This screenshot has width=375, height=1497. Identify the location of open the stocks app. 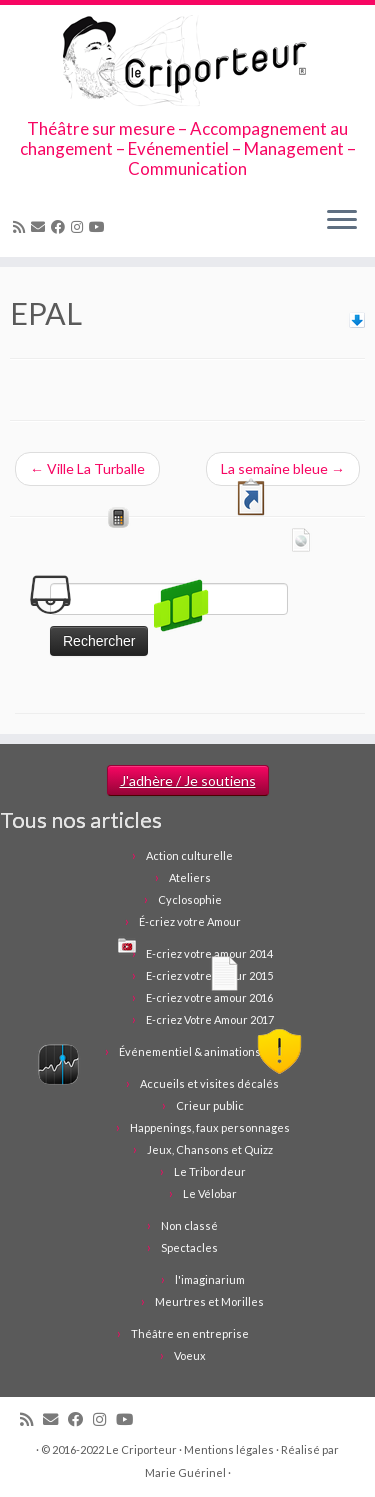
(58, 1064).